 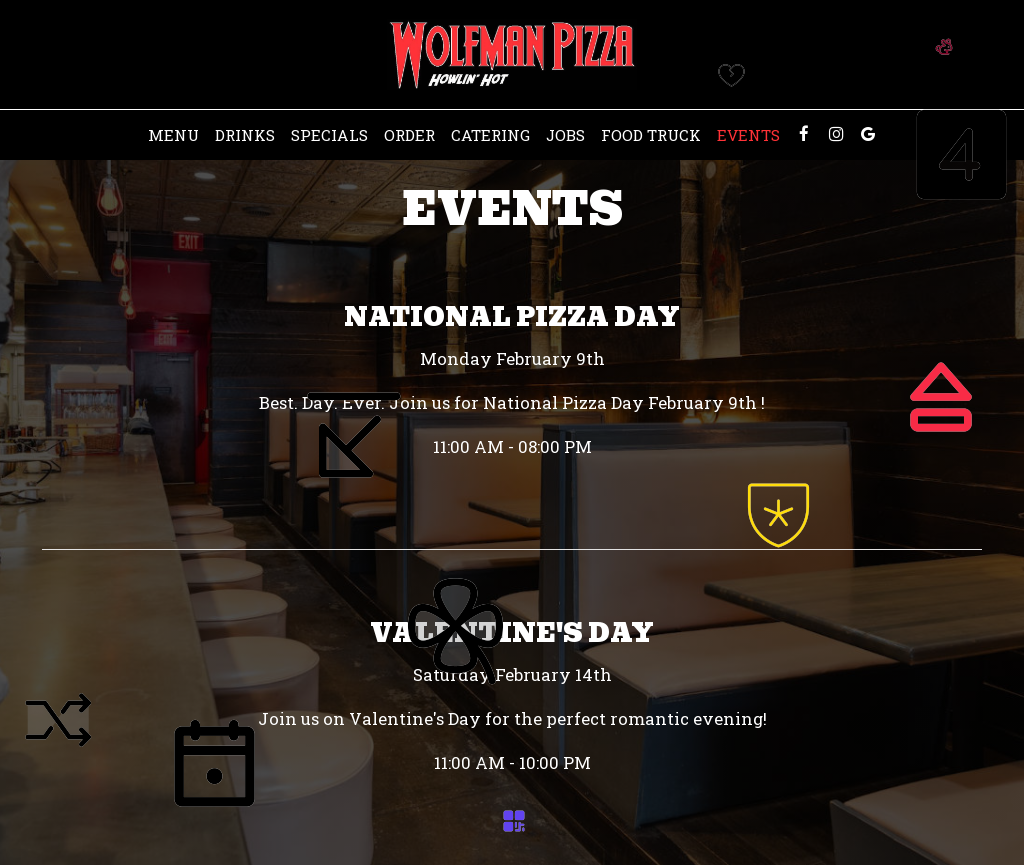 I want to click on scan or generate a qr code, so click(x=514, y=821).